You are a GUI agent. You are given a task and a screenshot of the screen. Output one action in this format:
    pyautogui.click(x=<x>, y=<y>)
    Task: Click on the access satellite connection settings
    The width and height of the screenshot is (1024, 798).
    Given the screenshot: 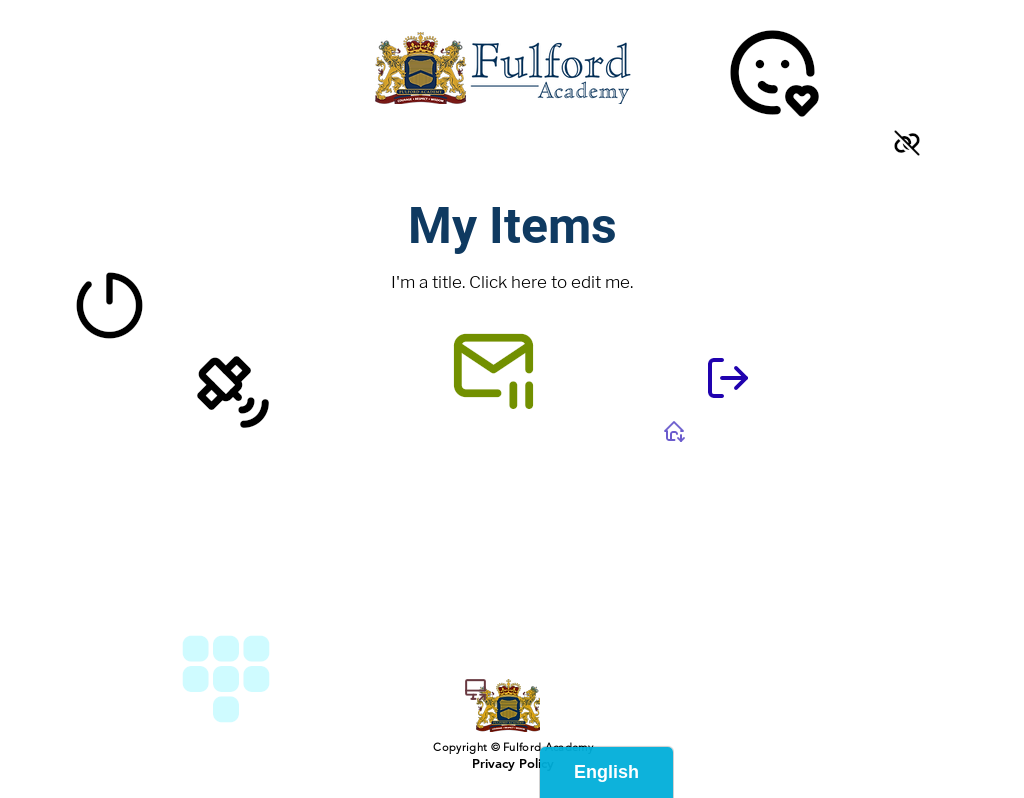 What is the action you would take?
    pyautogui.click(x=233, y=392)
    